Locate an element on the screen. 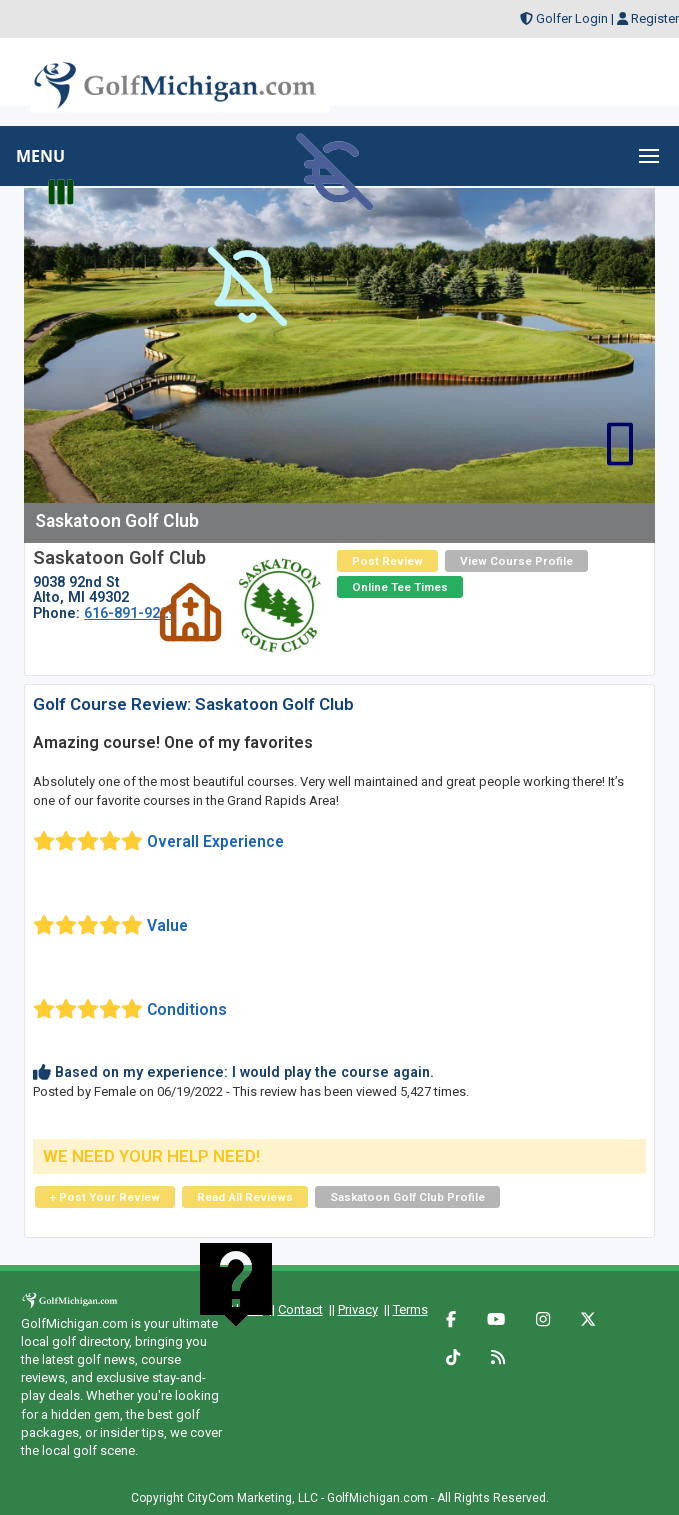 The width and height of the screenshot is (679, 1515). indicates euro payment is unavailable is located at coordinates (335, 172).